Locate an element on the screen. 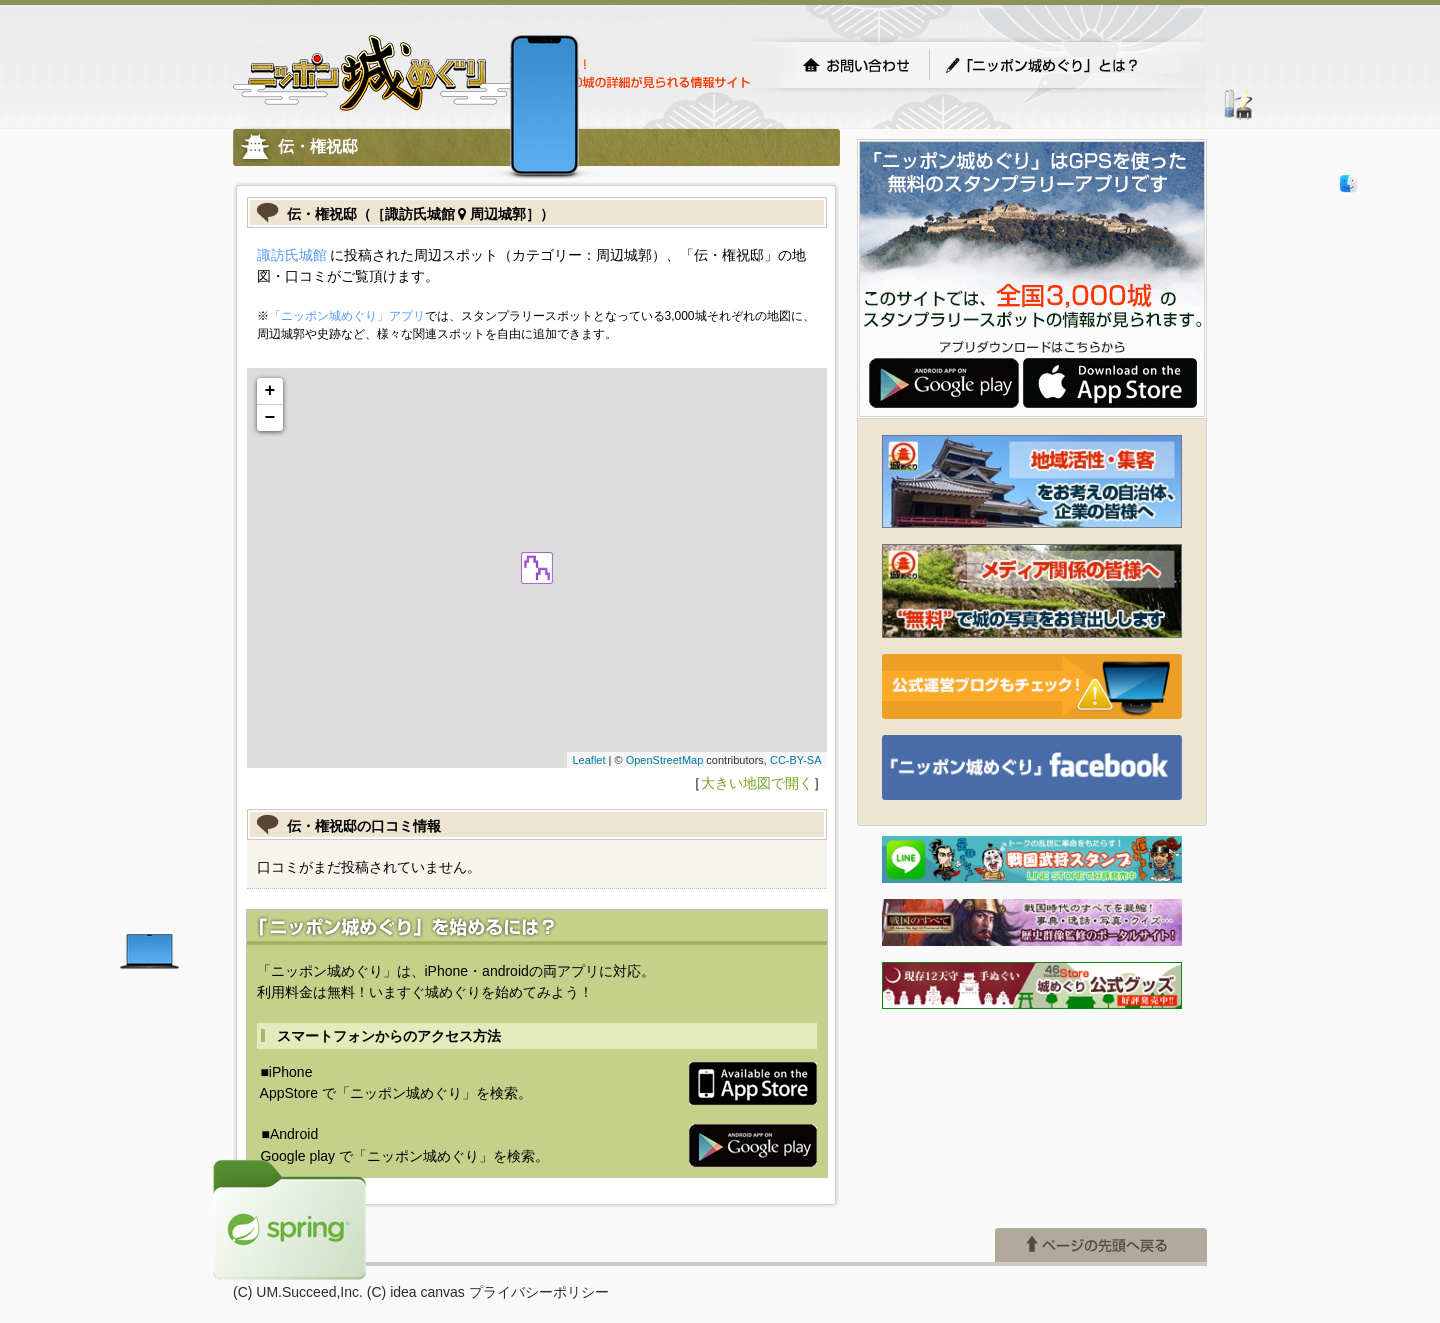  open Finder to browse files and folders is located at coordinates (1348, 183).